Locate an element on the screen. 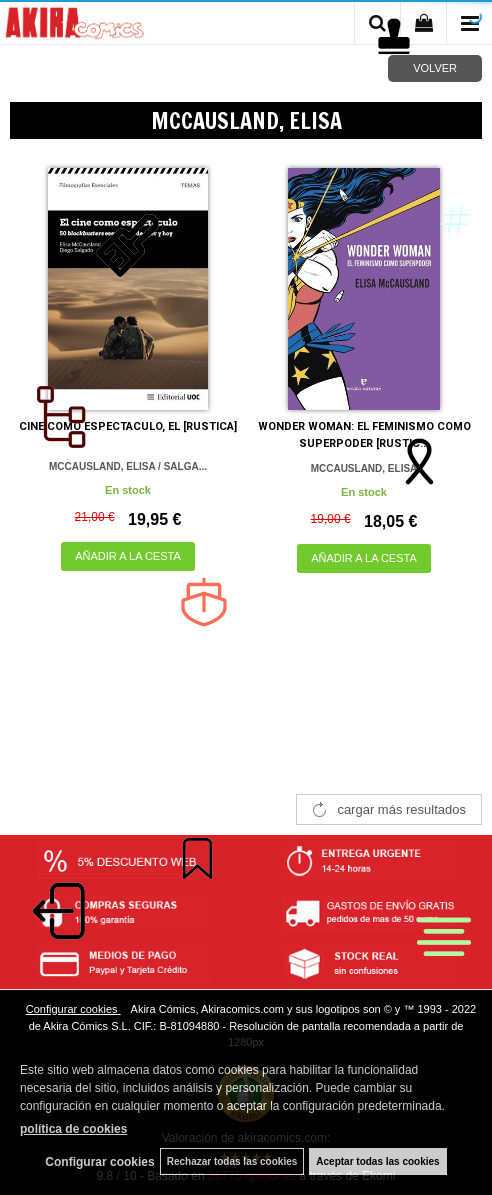 The height and width of the screenshot is (1195, 492). access boat or marine transportation options is located at coordinates (204, 602).